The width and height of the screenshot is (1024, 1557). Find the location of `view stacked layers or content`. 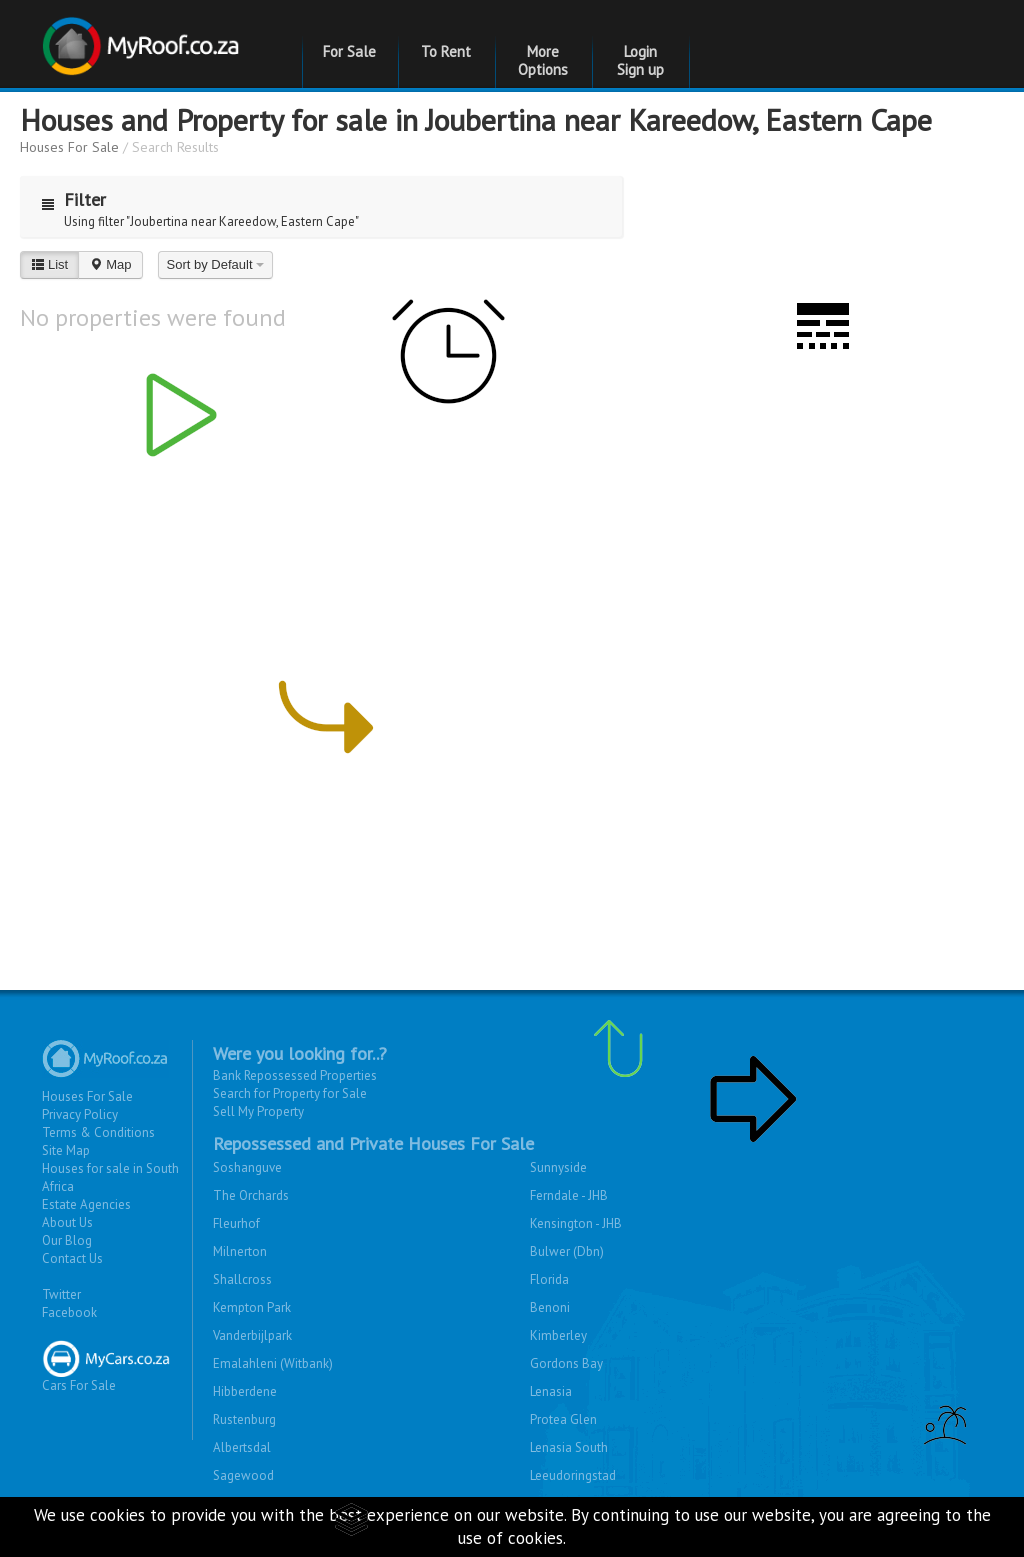

view stacked layers or content is located at coordinates (351, 1519).